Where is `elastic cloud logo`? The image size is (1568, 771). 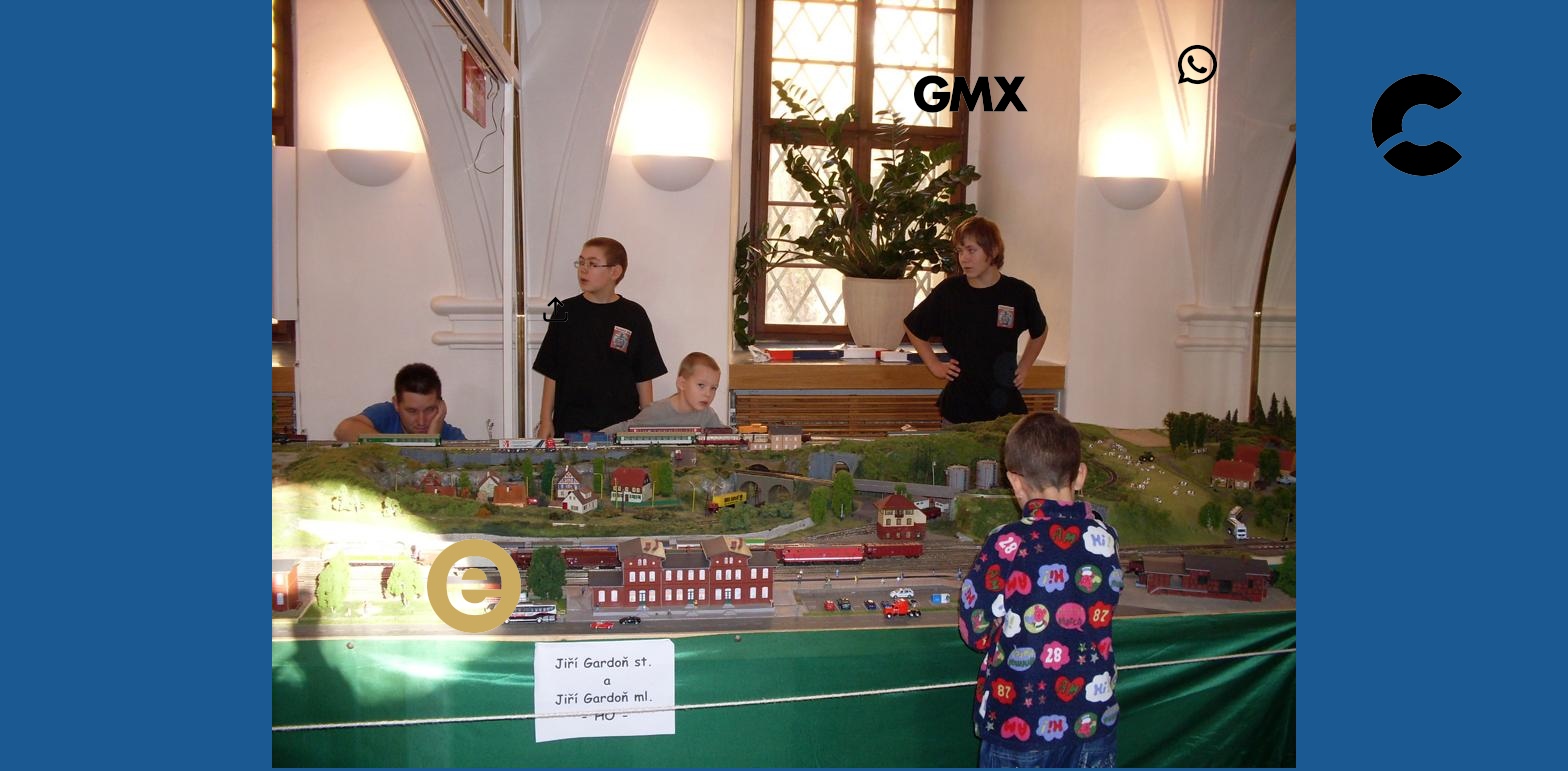
elastic cloud logo is located at coordinates (1417, 125).